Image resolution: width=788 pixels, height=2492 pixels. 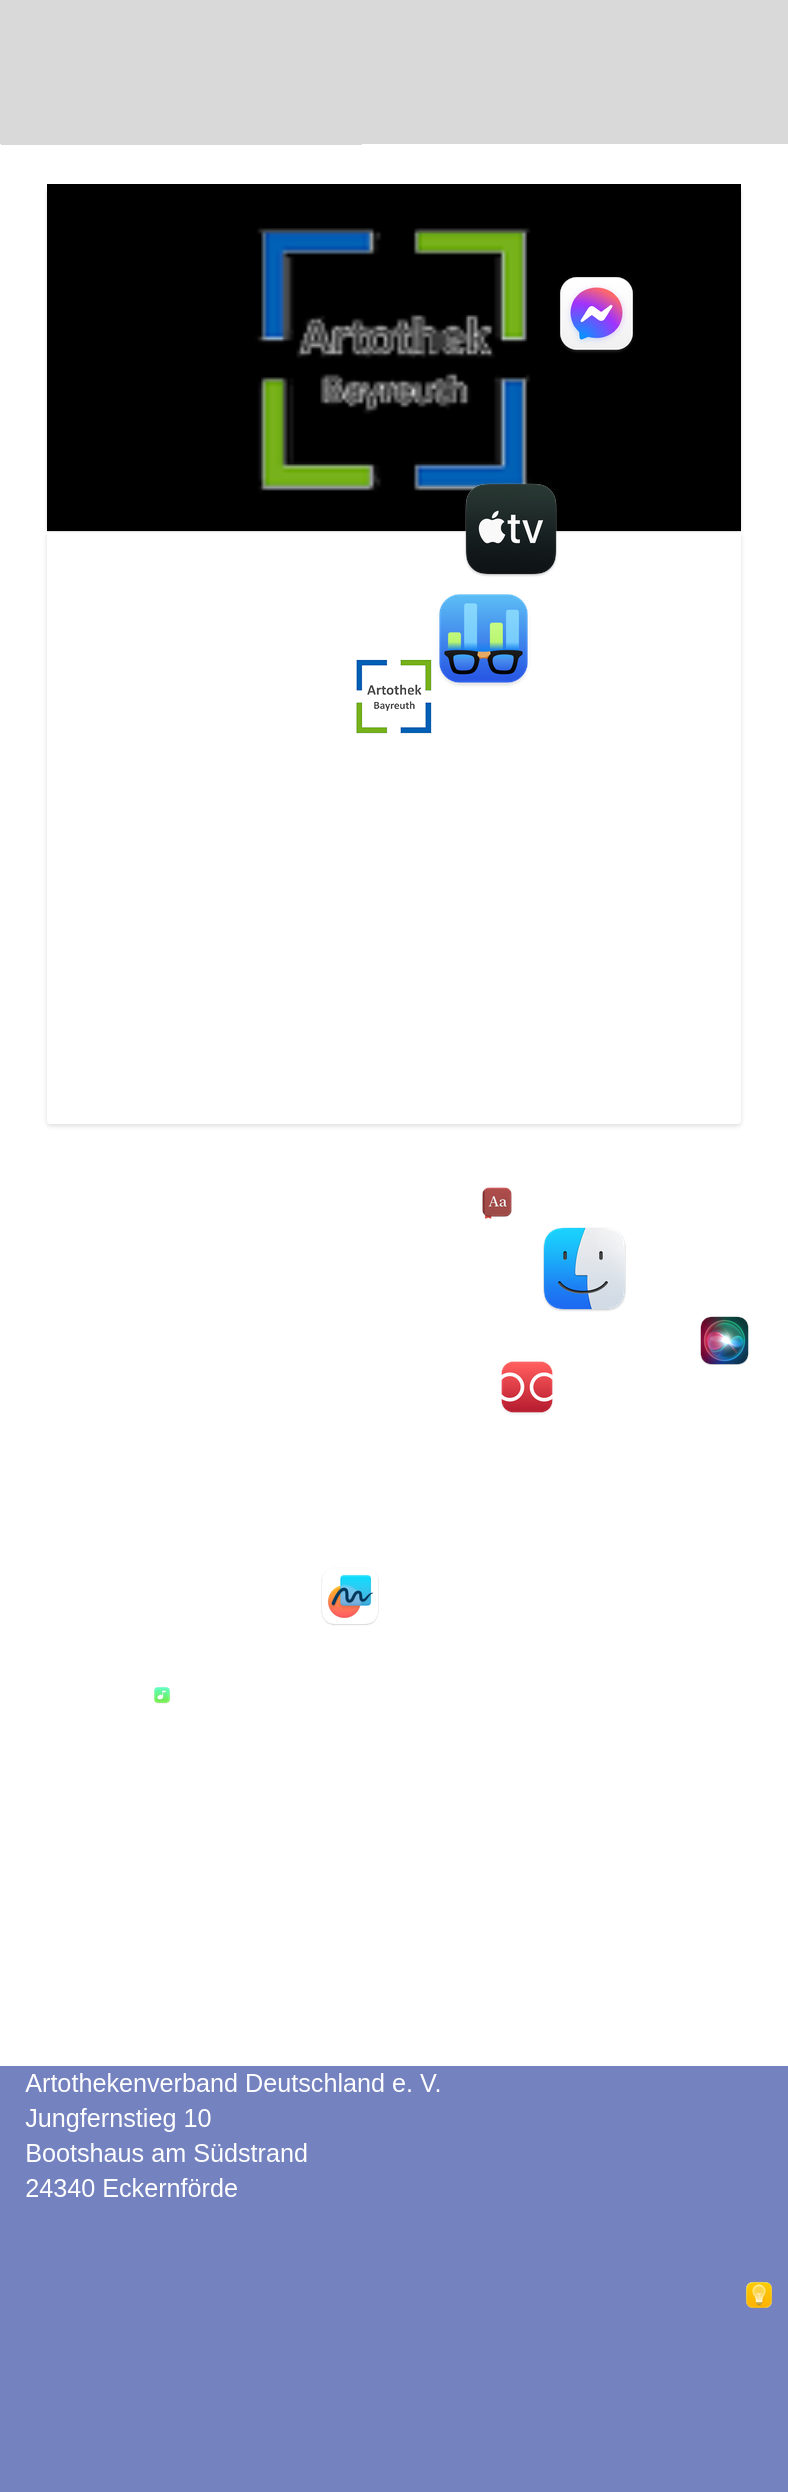 What do you see at coordinates (511, 529) in the screenshot?
I see `open the Apple TV app` at bounding box center [511, 529].